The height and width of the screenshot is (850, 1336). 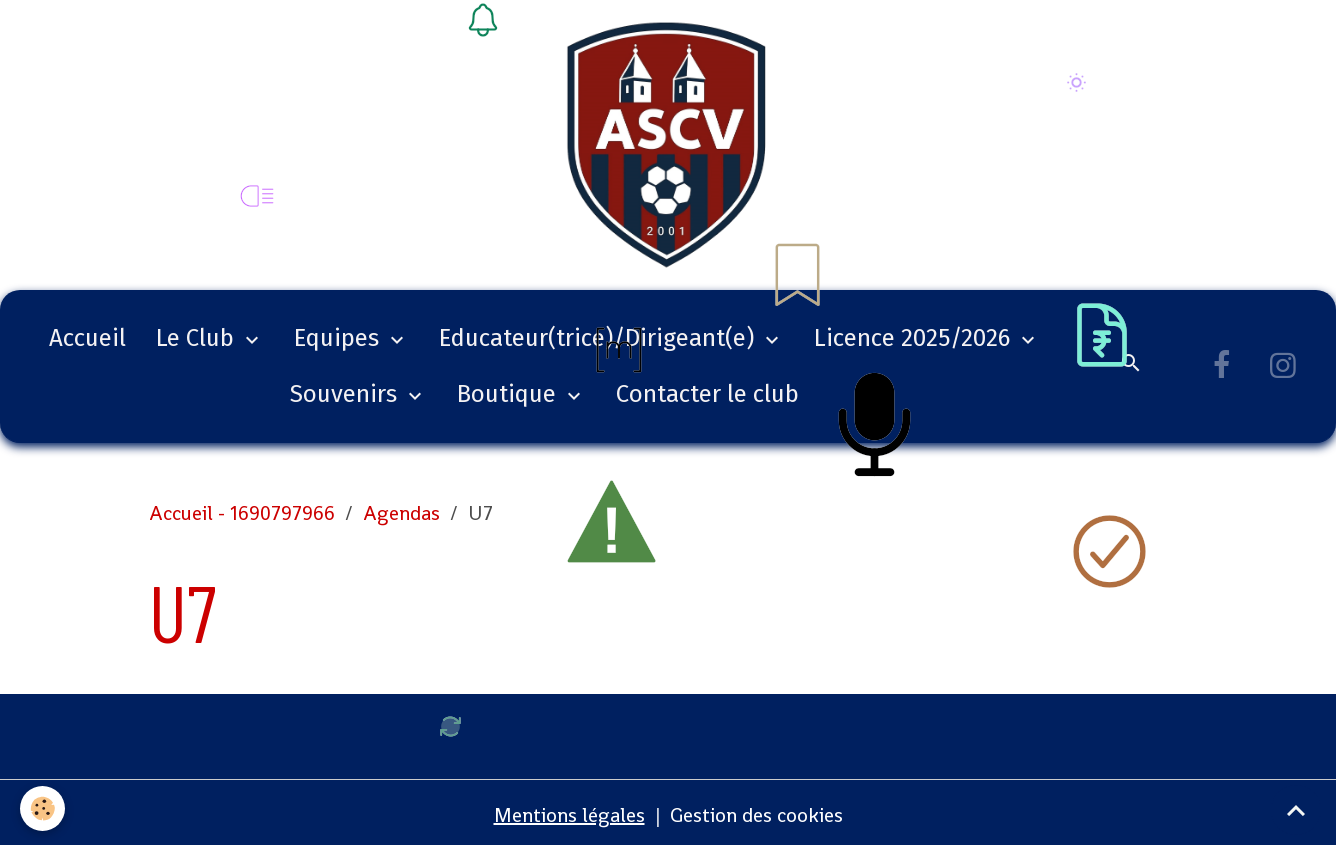 I want to click on view rupee payment document, so click(x=1102, y=335).